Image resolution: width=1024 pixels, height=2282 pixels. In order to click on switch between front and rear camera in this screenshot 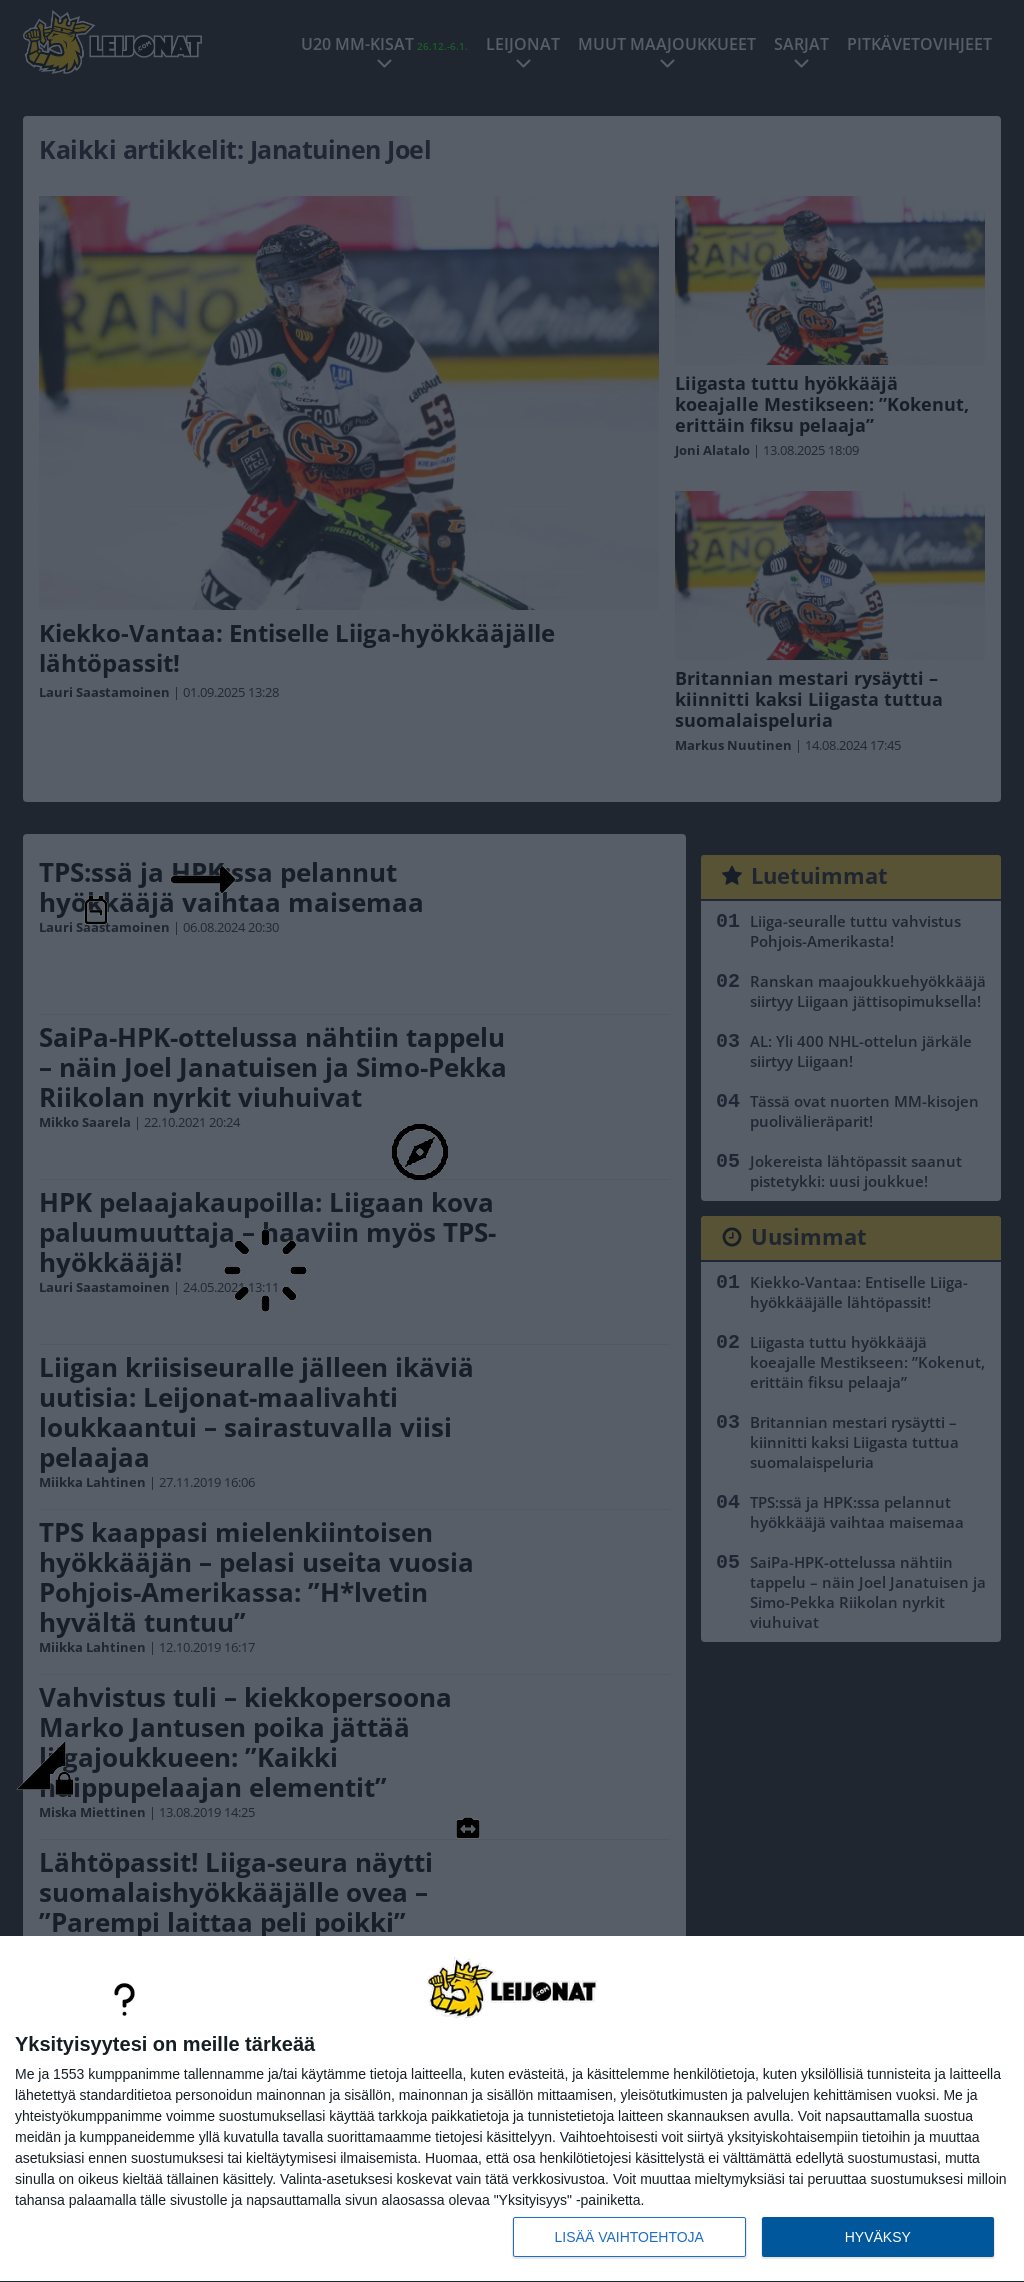, I will do `click(468, 1829)`.